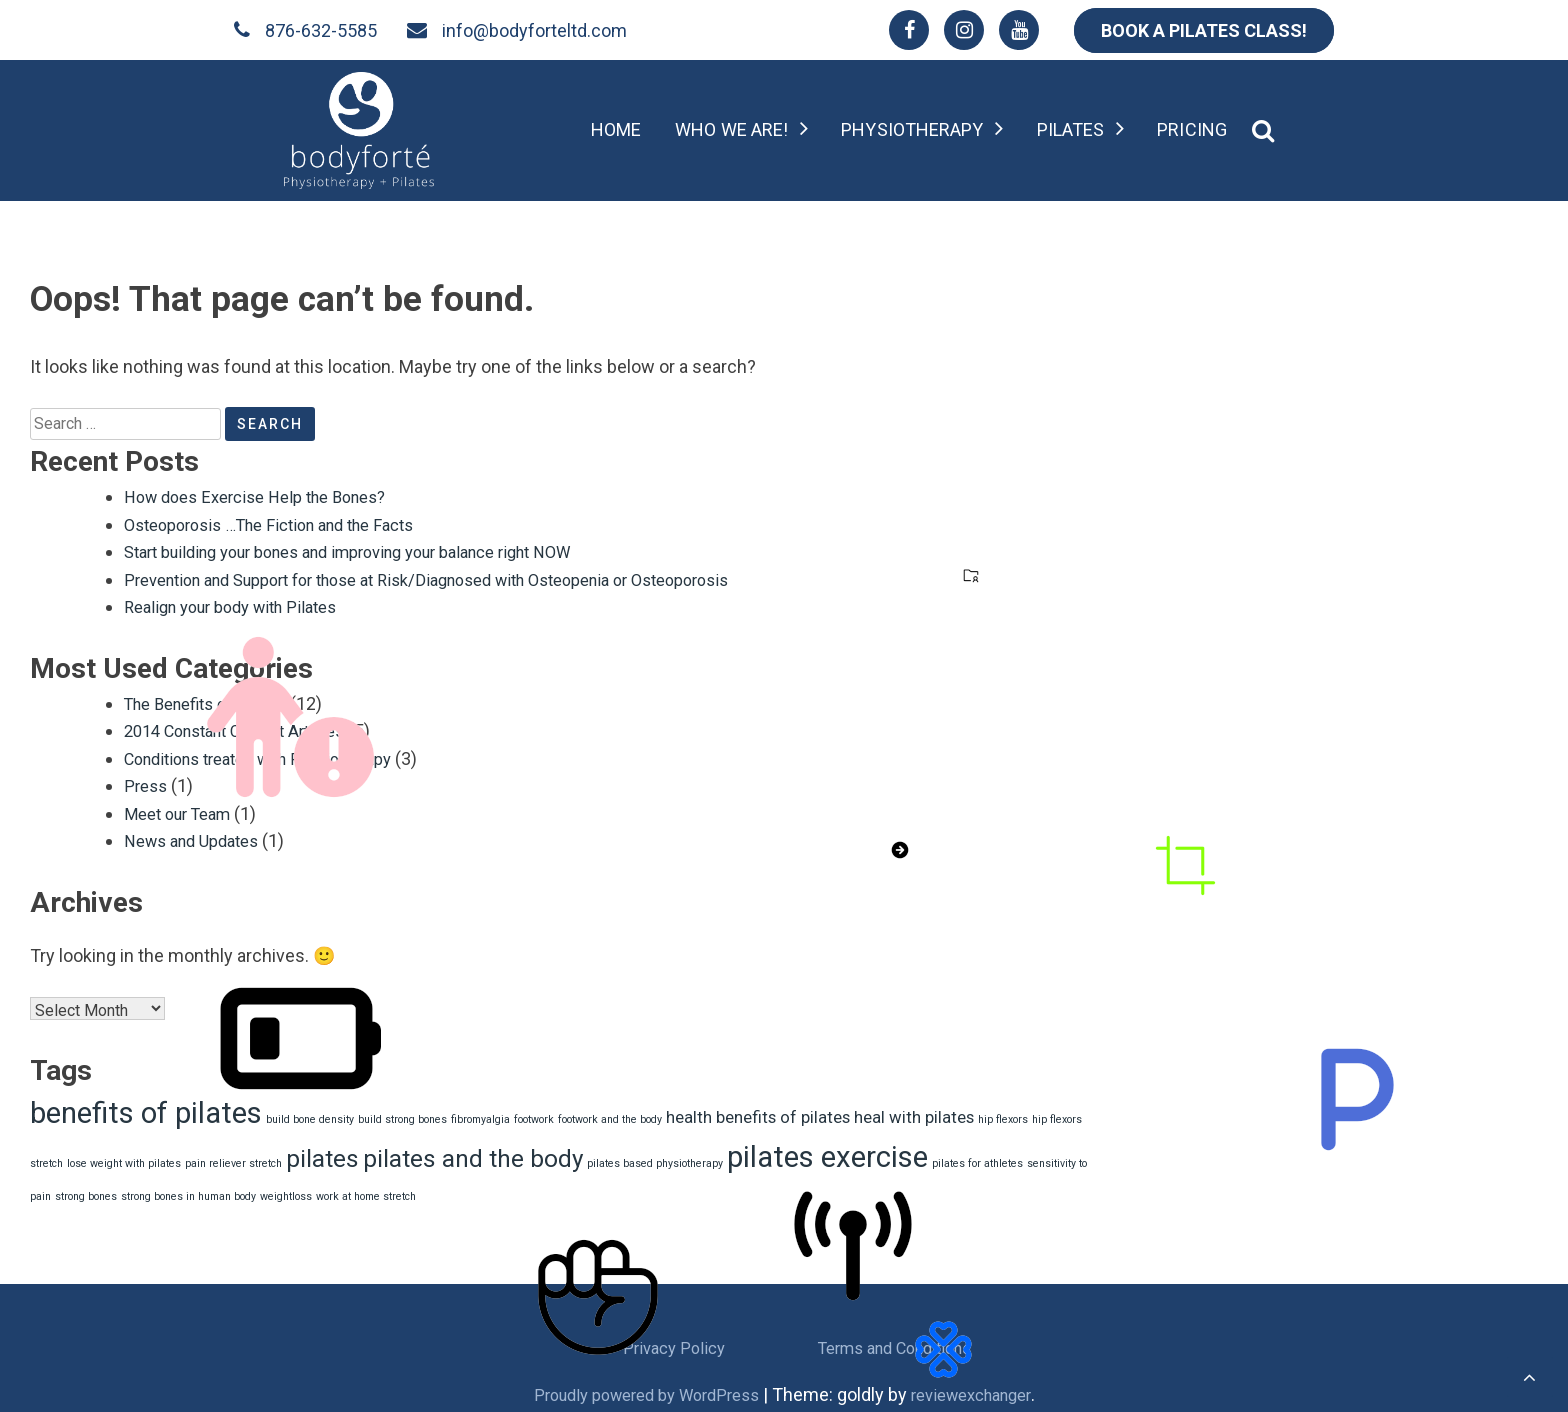  I want to click on indicates solidarity or support, so click(598, 1295).